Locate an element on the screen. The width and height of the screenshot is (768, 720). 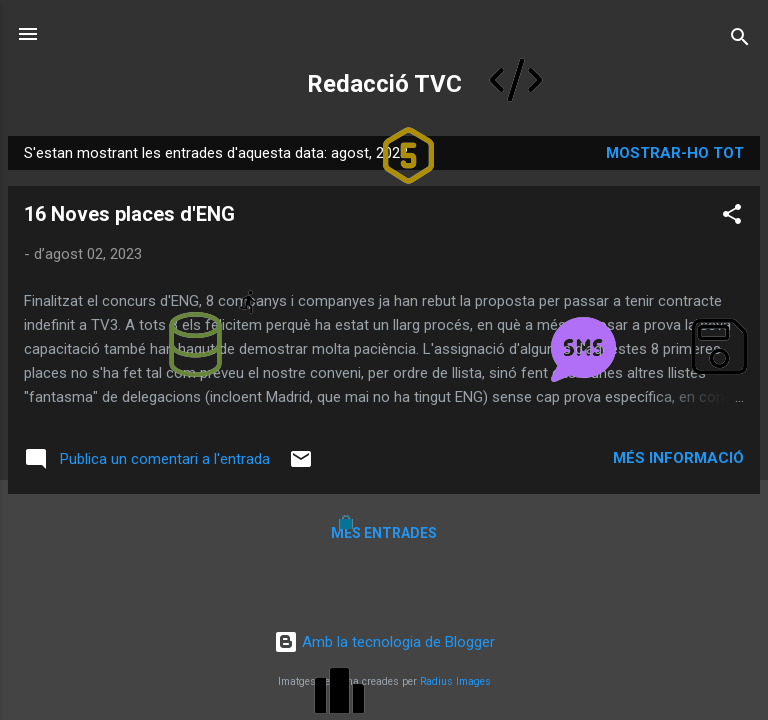
view your shopping bag is located at coordinates (346, 522).